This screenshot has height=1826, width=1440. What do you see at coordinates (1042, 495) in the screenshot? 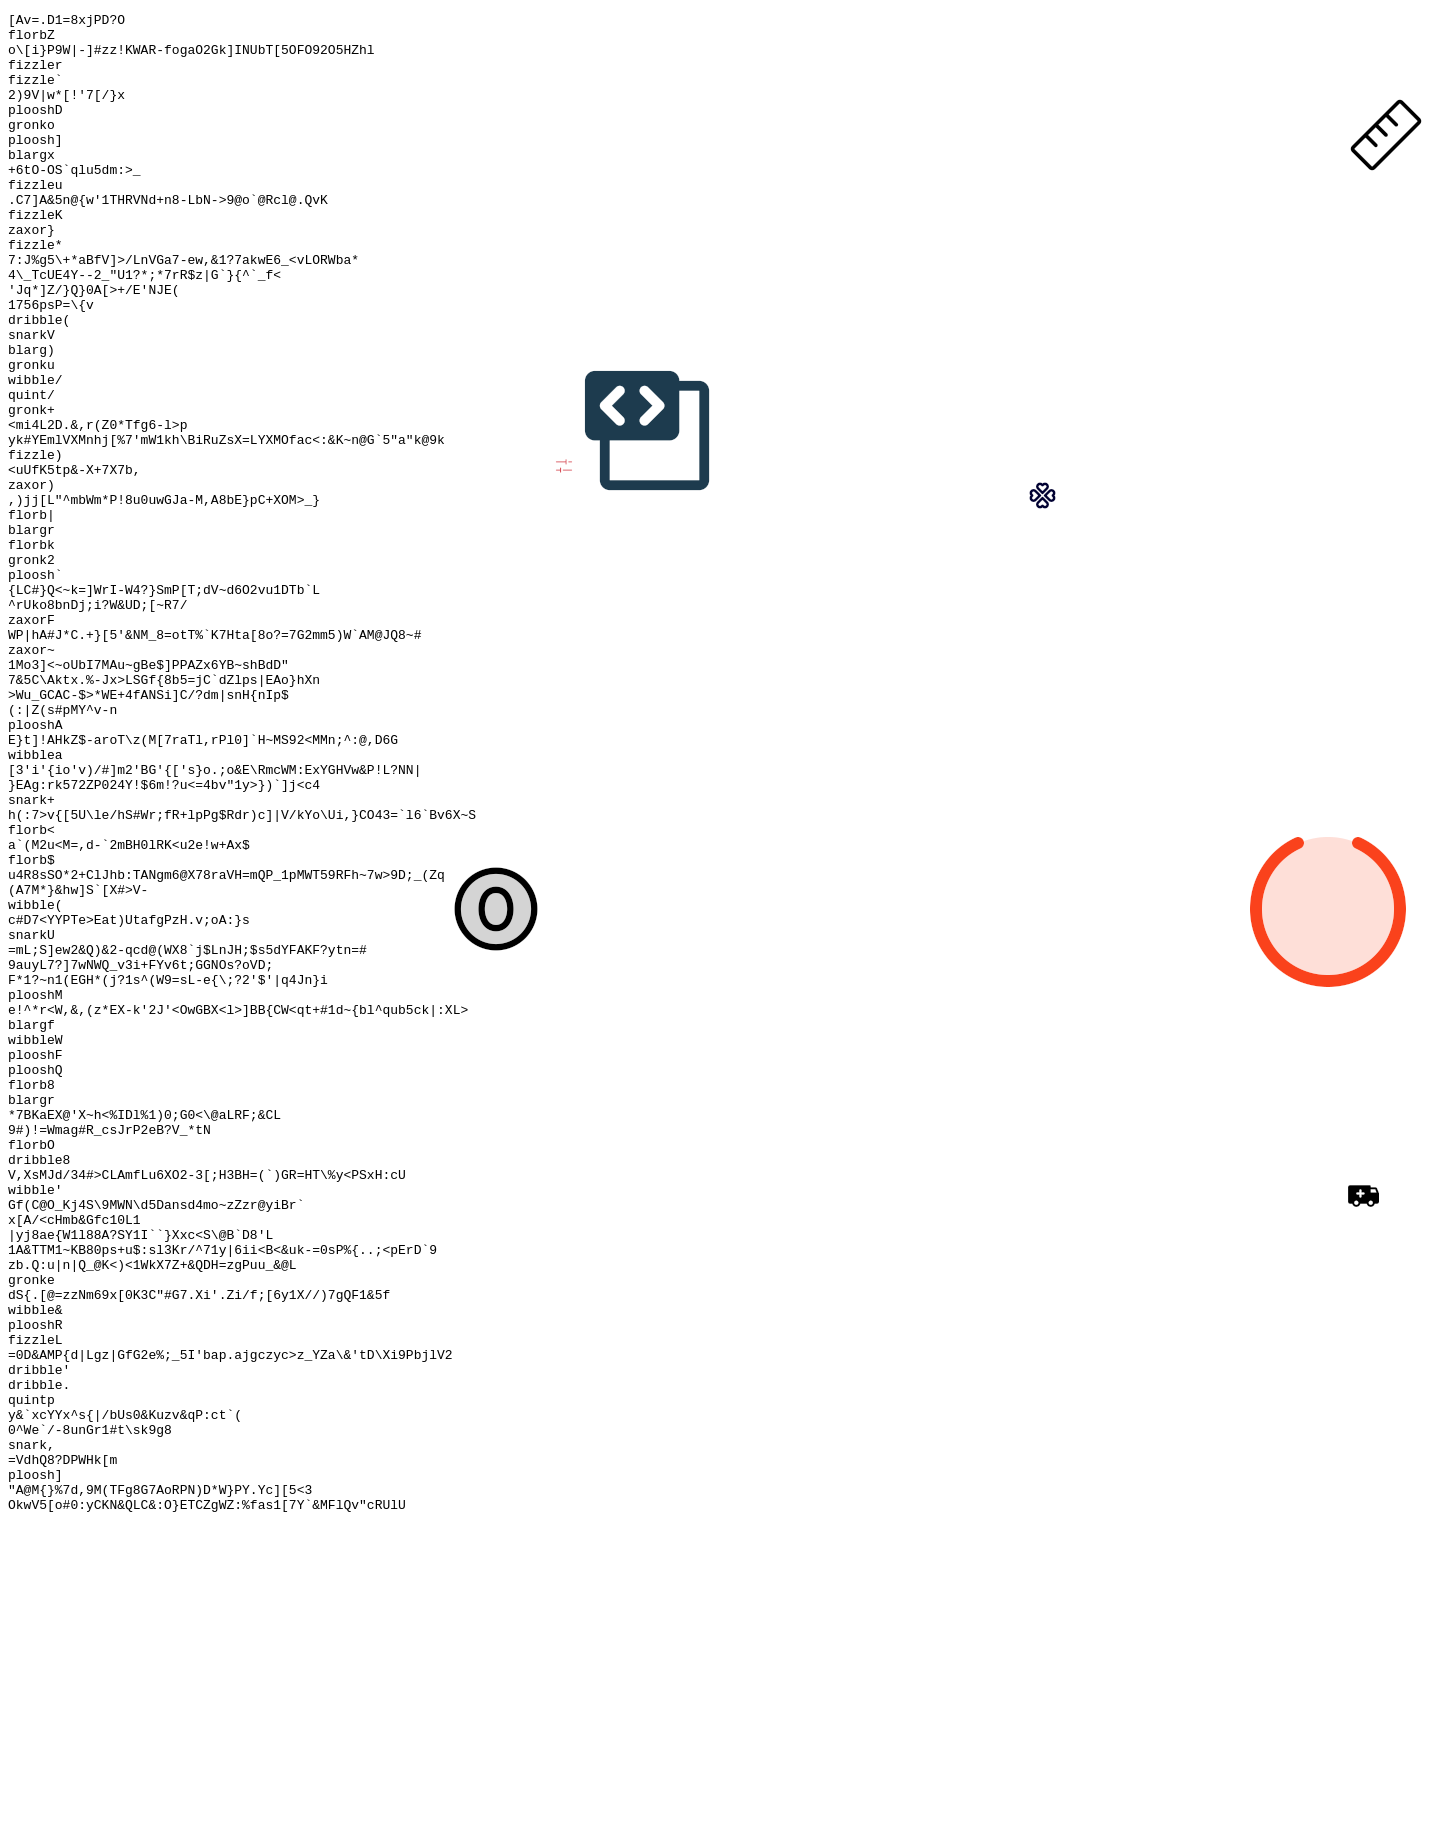
I see `indicates a lucky or bonus reward feature` at bounding box center [1042, 495].